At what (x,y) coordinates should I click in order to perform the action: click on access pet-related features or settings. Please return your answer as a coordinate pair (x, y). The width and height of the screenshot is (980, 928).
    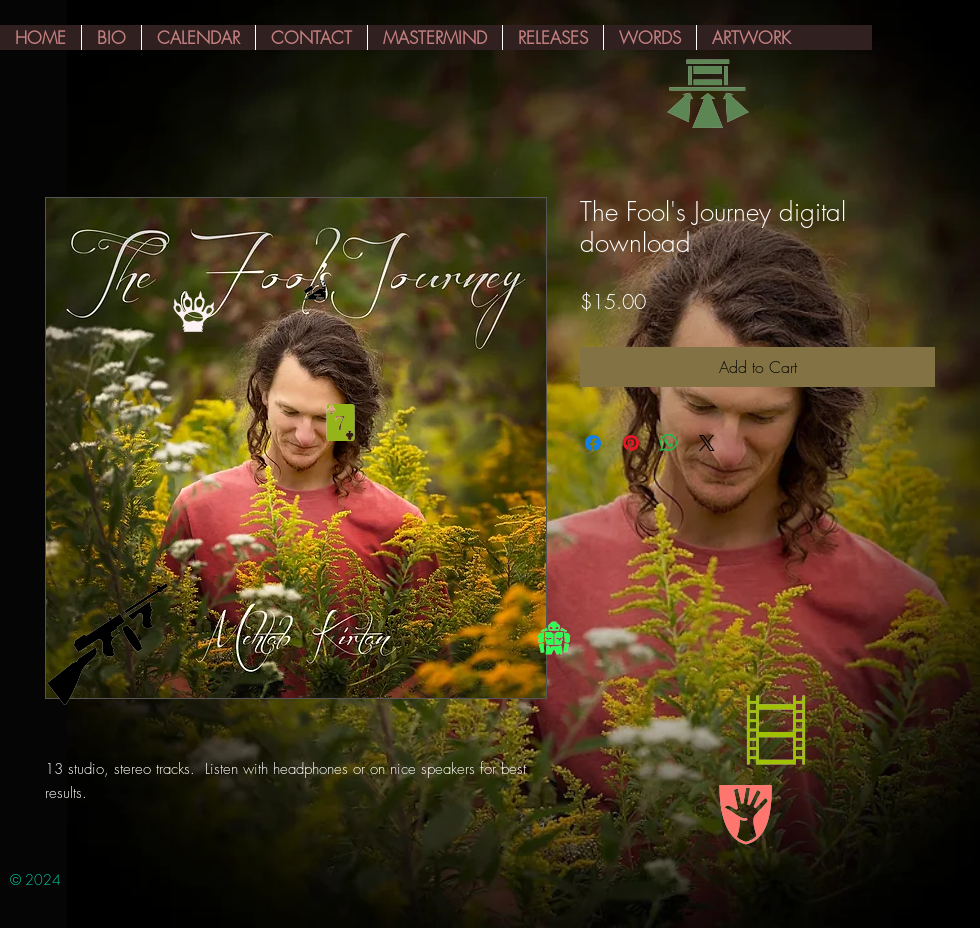
    Looking at the image, I should click on (194, 311).